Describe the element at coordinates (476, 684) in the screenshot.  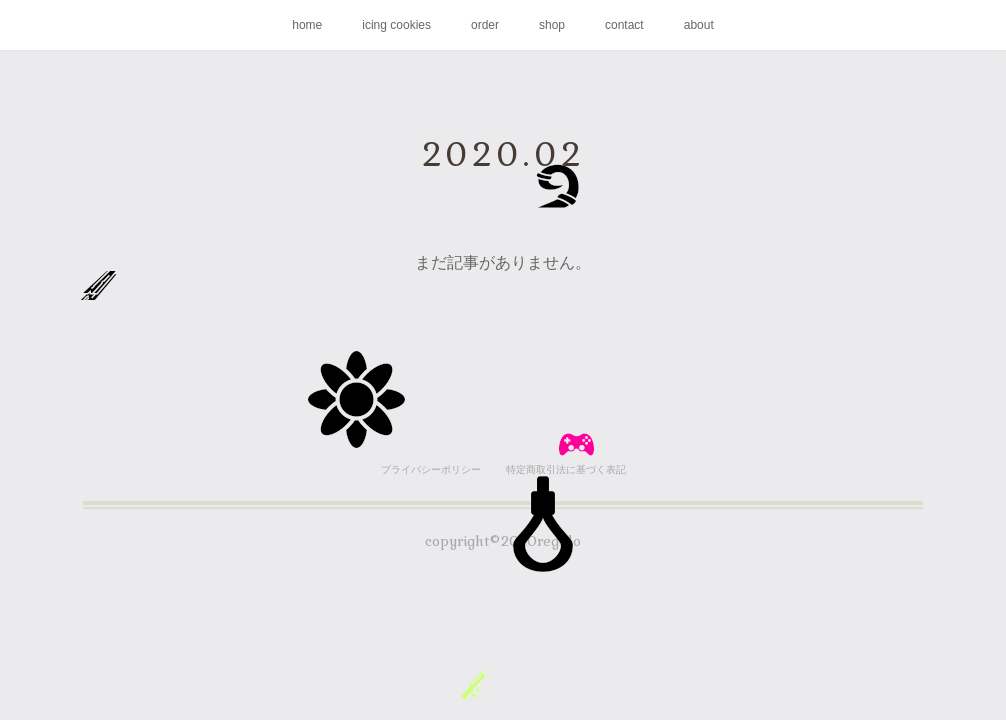
I see `select the FAMAS assault rifle weapon` at that location.